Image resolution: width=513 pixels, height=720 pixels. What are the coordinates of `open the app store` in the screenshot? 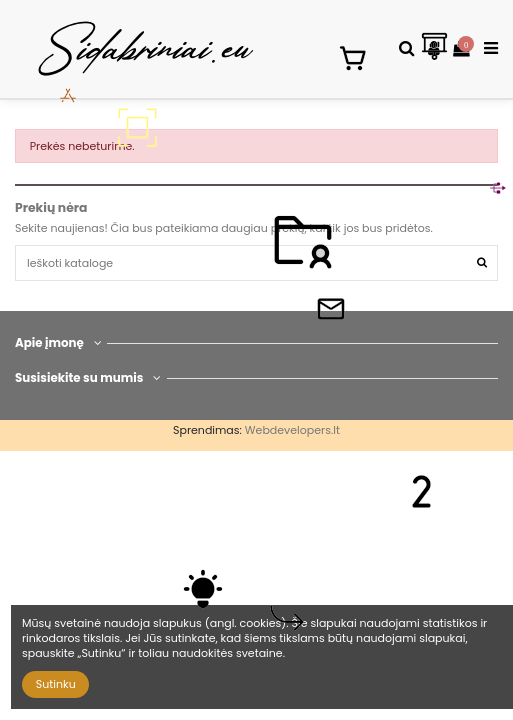 It's located at (68, 96).